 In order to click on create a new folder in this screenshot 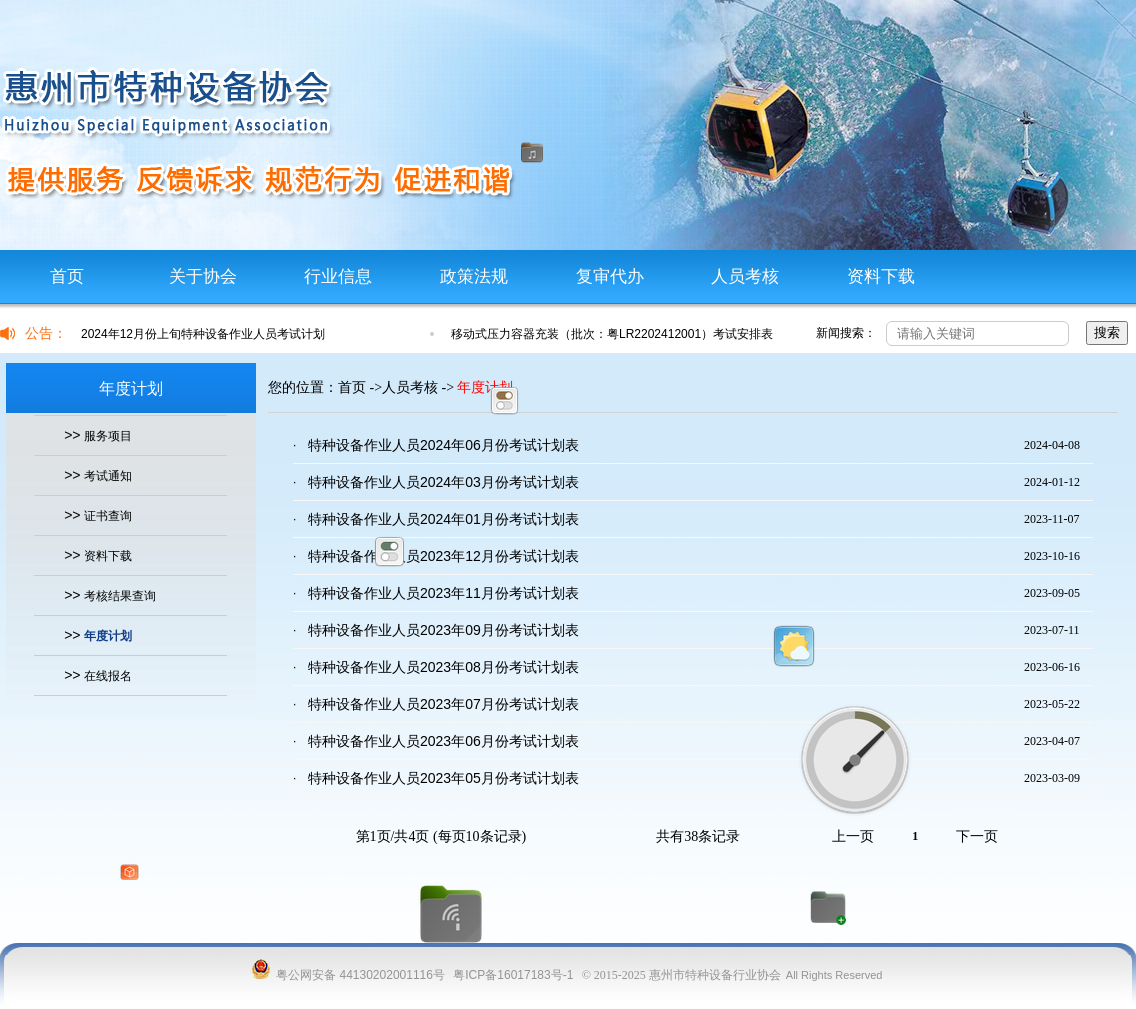, I will do `click(828, 907)`.